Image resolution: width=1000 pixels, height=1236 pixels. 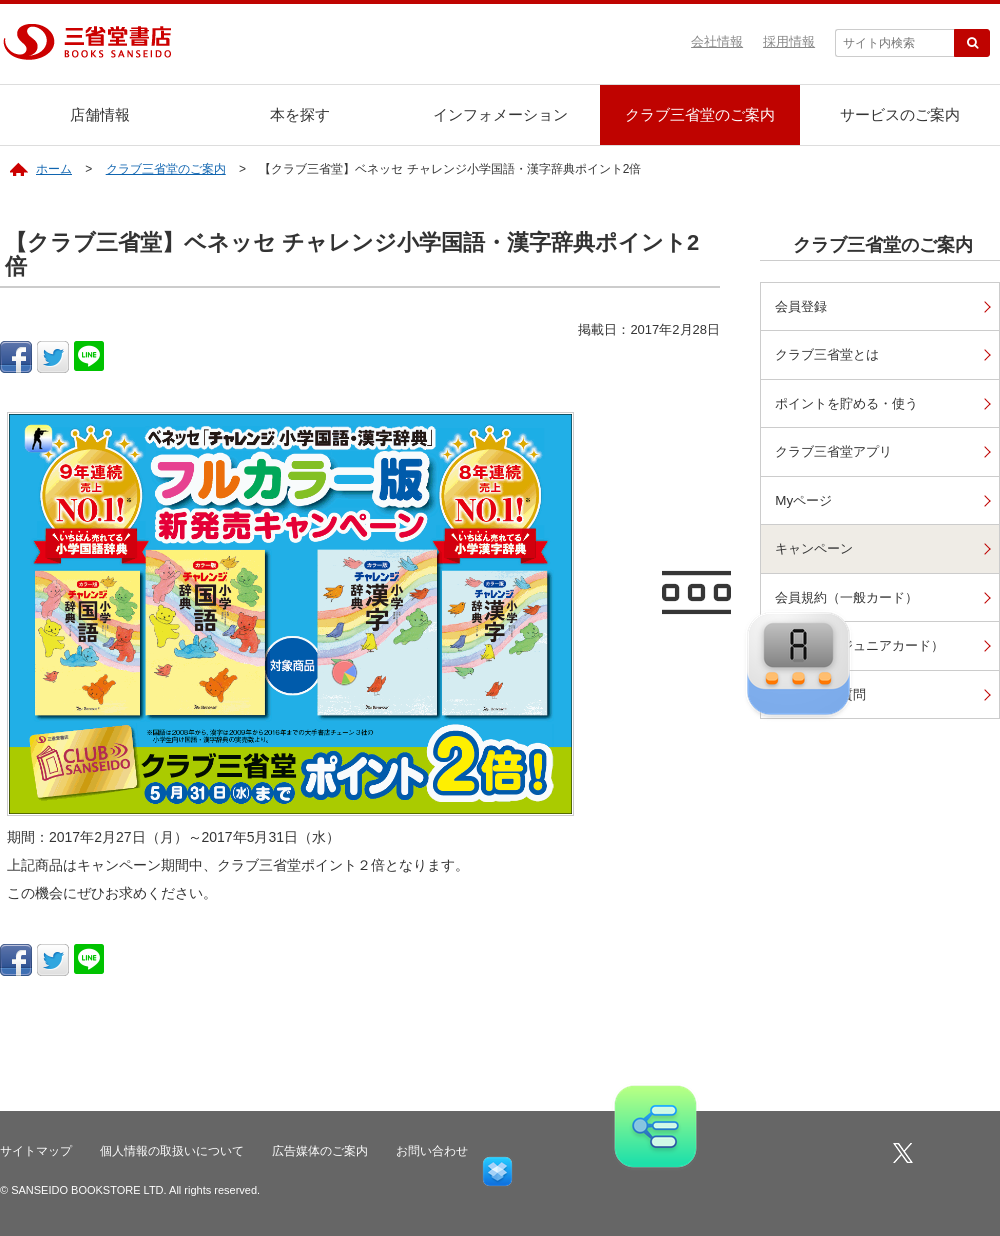 I want to click on open dropbox app, so click(x=497, y=1171).